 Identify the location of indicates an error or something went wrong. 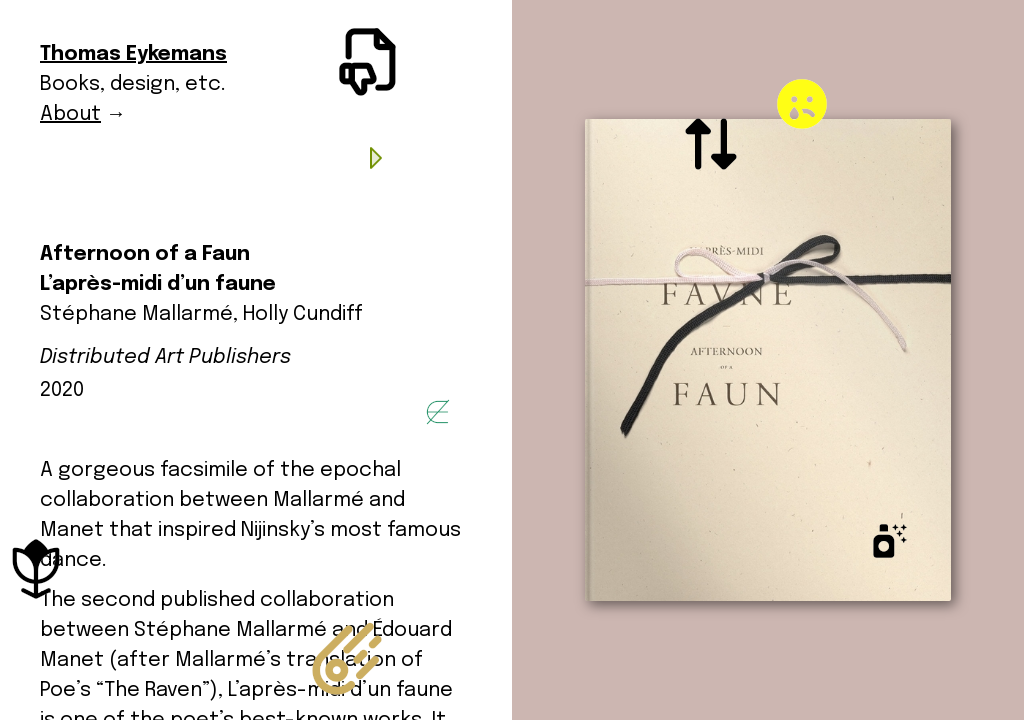
(802, 104).